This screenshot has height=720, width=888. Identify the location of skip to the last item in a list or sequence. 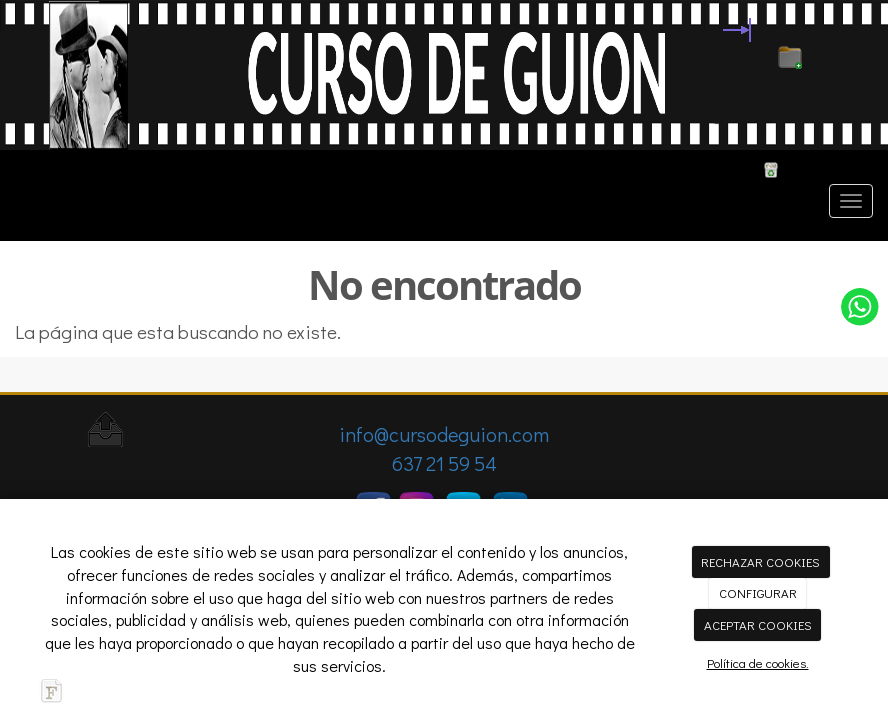
(737, 30).